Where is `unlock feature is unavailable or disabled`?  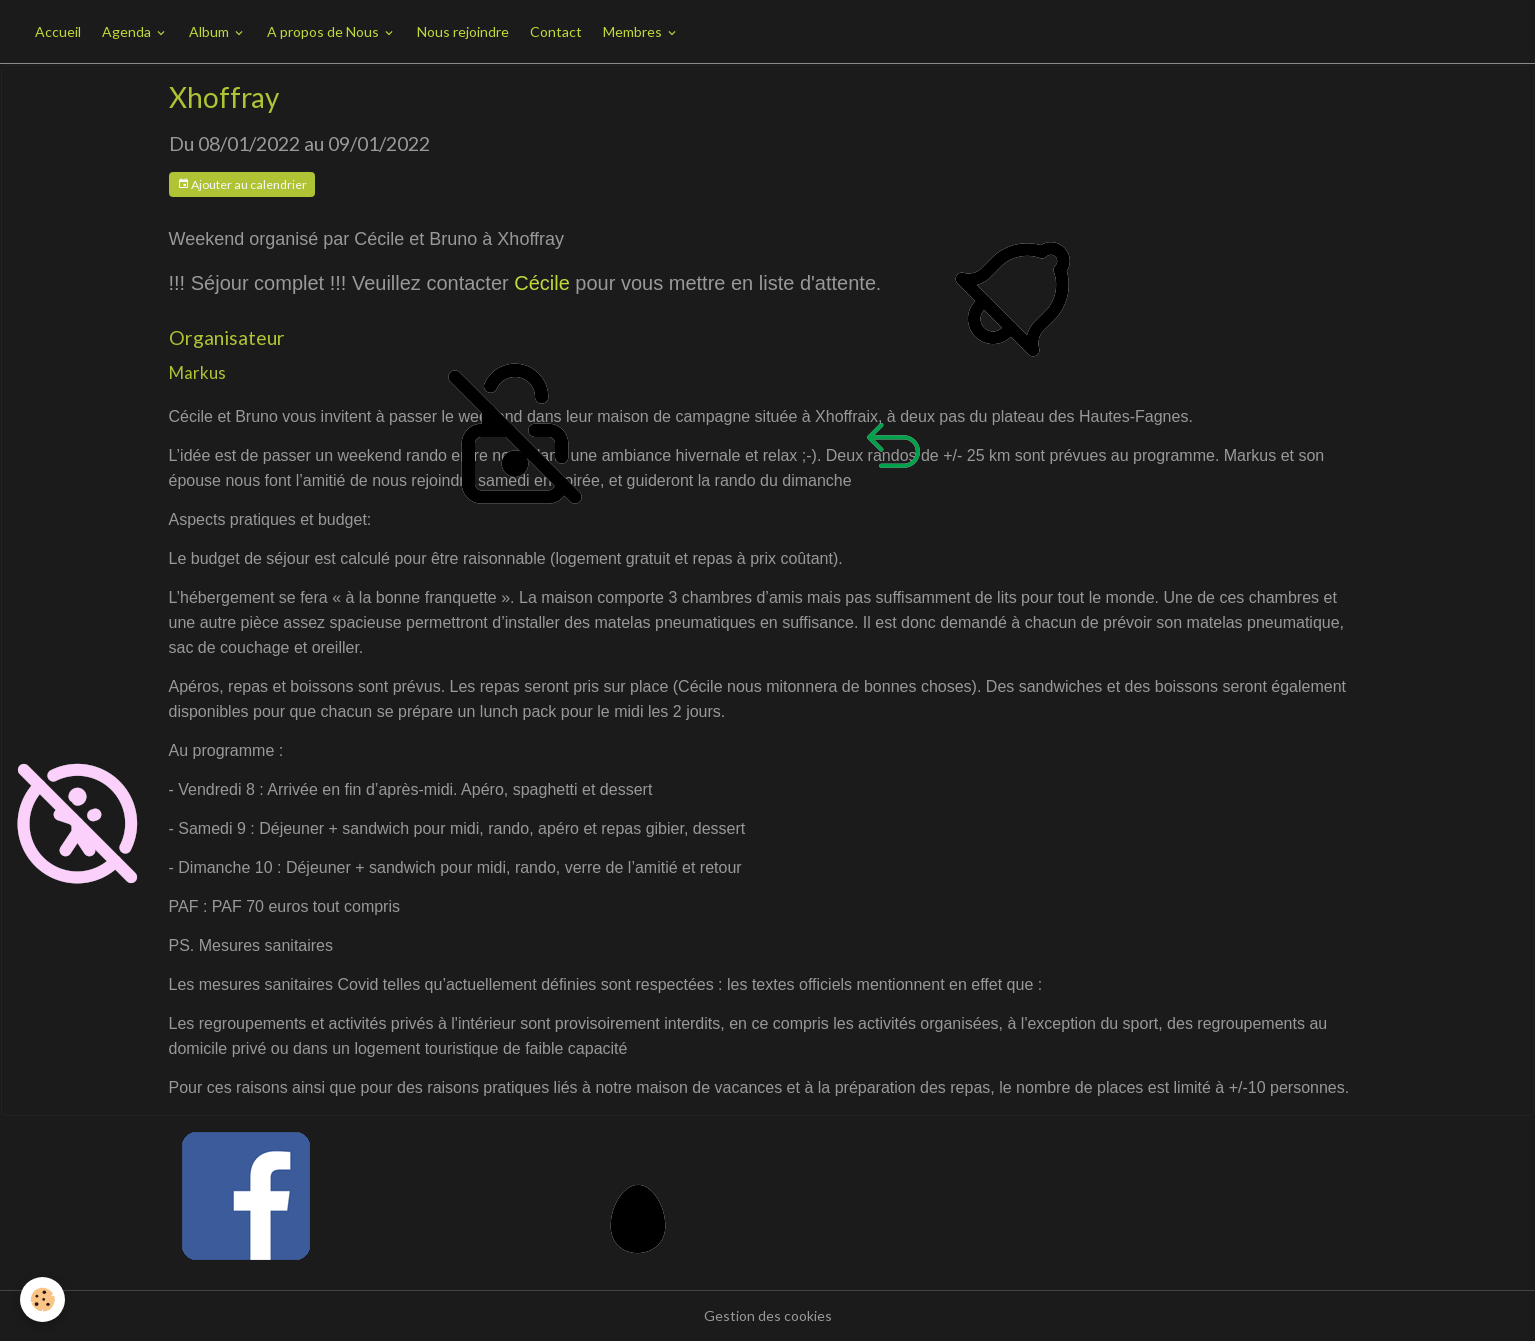
unlock feature is unavailable or disabled is located at coordinates (515, 437).